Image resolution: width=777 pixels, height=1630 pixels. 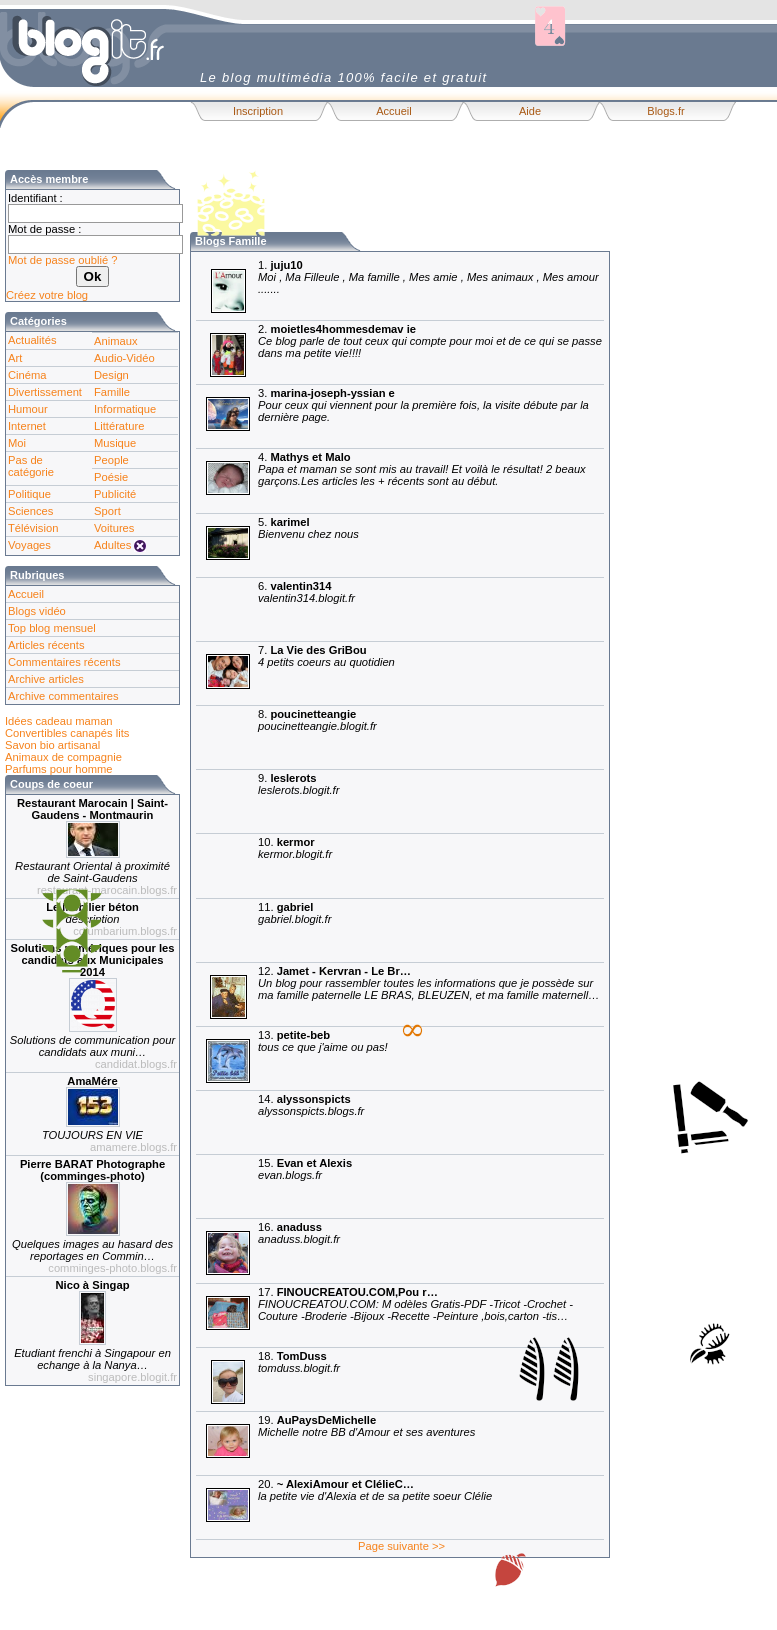 What do you see at coordinates (412, 1030) in the screenshot?
I see `indicates unlimited or infinite quantity` at bounding box center [412, 1030].